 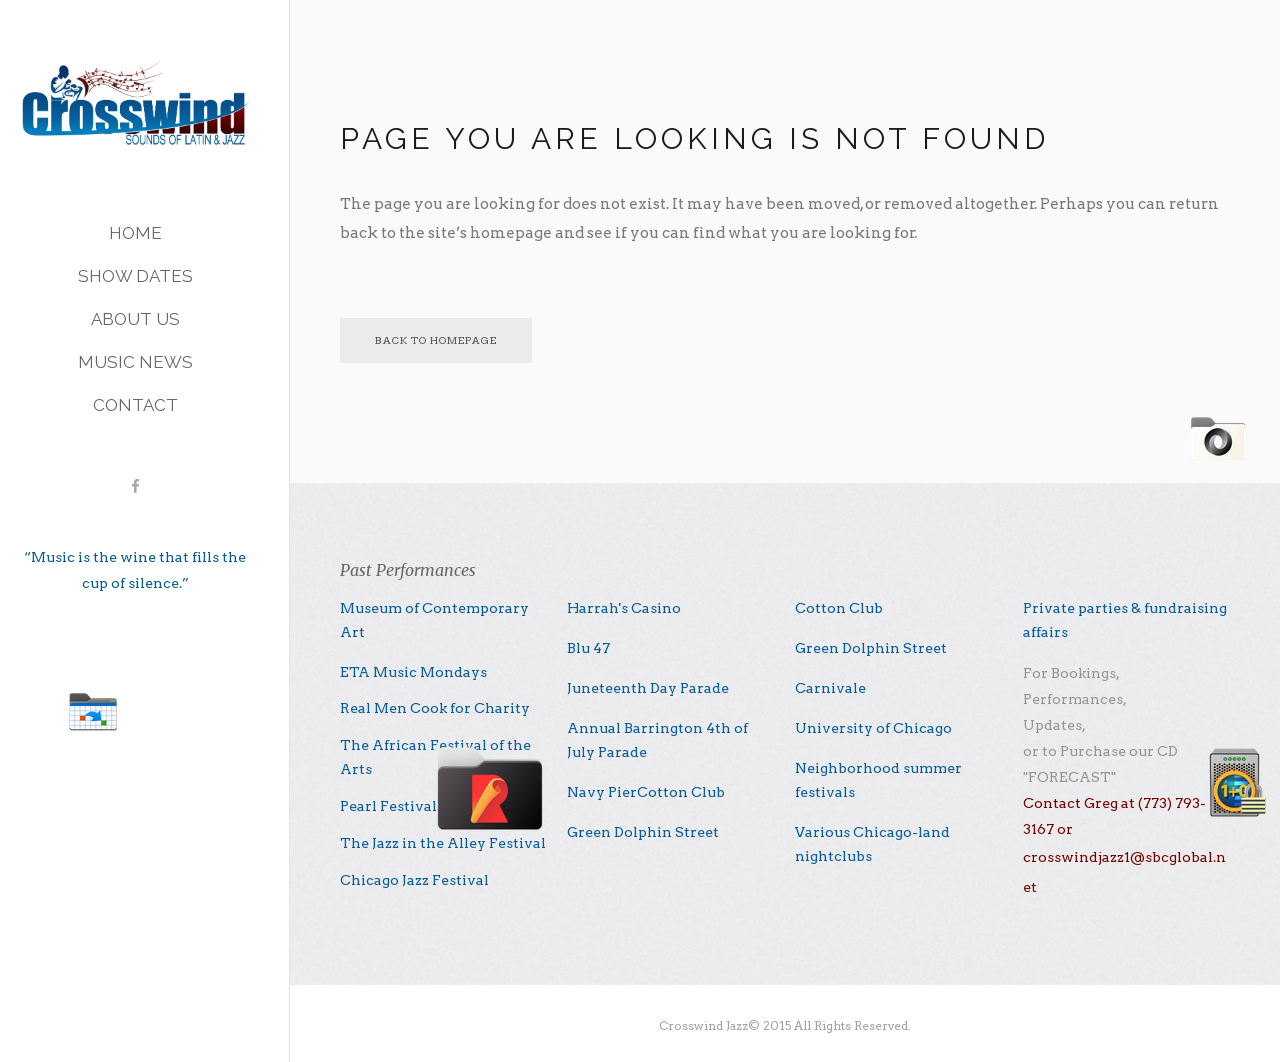 What do you see at coordinates (1218, 440) in the screenshot?
I see `open folder containing JSON configuration files` at bounding box center [1218, 440].